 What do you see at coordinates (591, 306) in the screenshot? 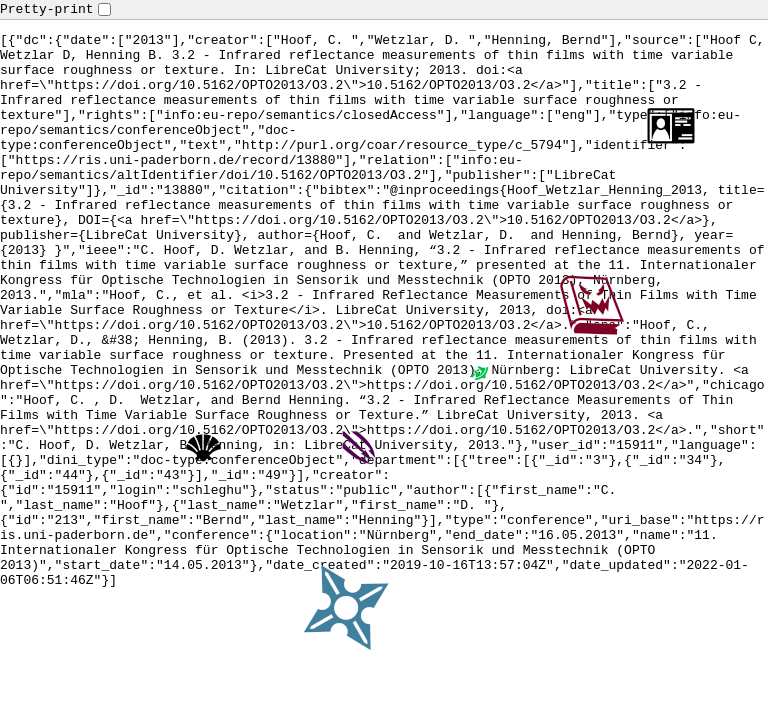
I see `open the grimoire or spellbook` at bounding box center [591, 306].